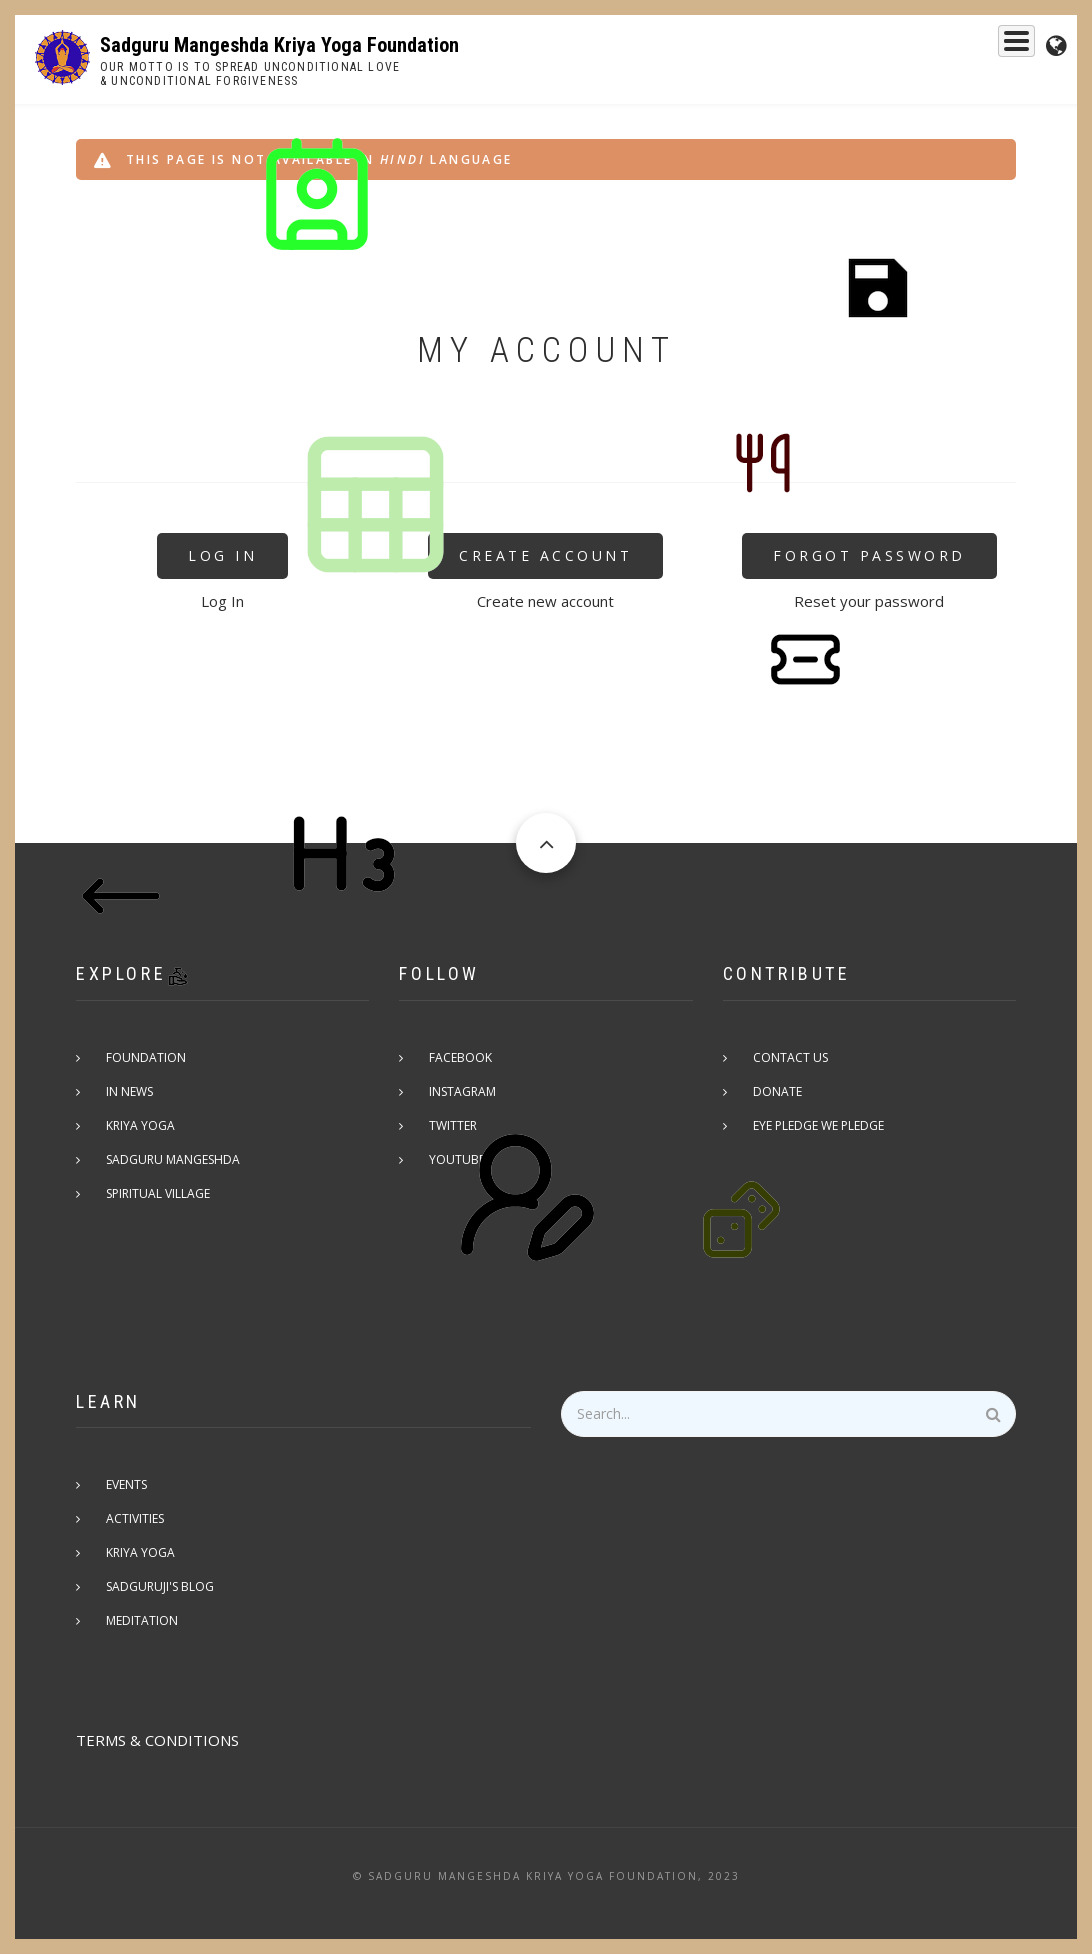 Image resolution: width=1092 pixels, height=1954 pixels. Describe the element at coordinates (805, 659) in the screenshot. I see `remove a ticket from your collection` at that location.